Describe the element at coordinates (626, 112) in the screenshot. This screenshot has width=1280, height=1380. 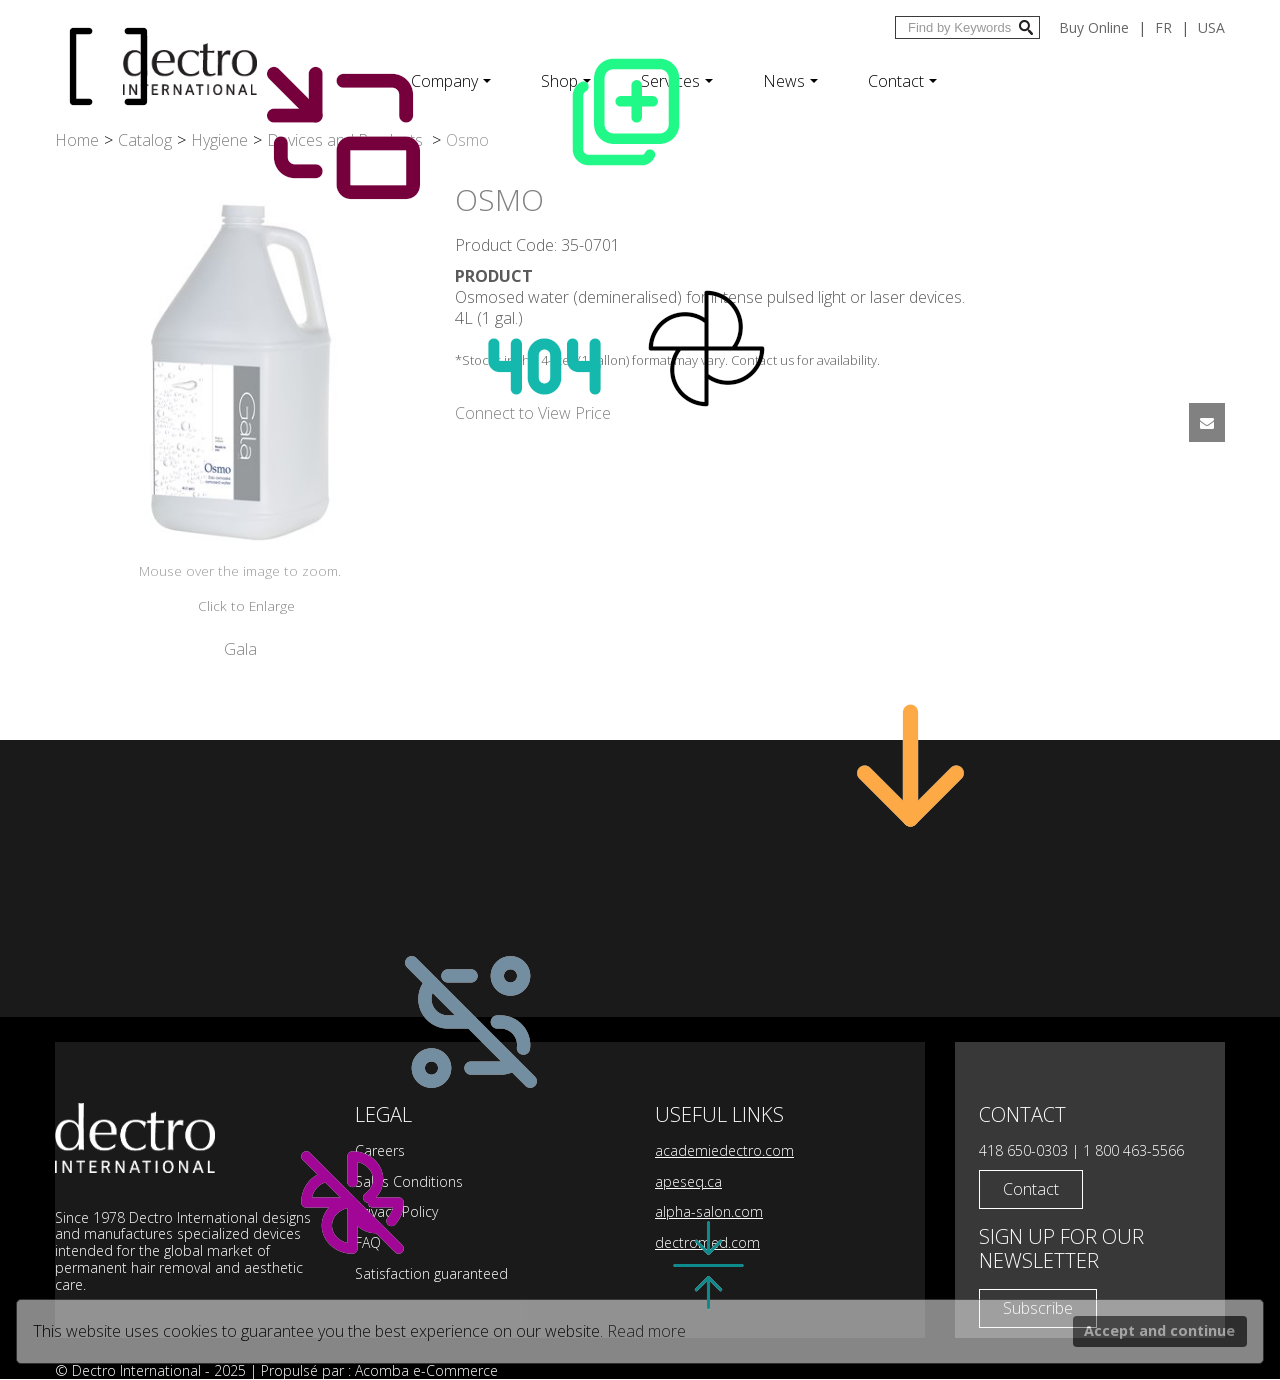
I see `add a new item to your library` at that location.